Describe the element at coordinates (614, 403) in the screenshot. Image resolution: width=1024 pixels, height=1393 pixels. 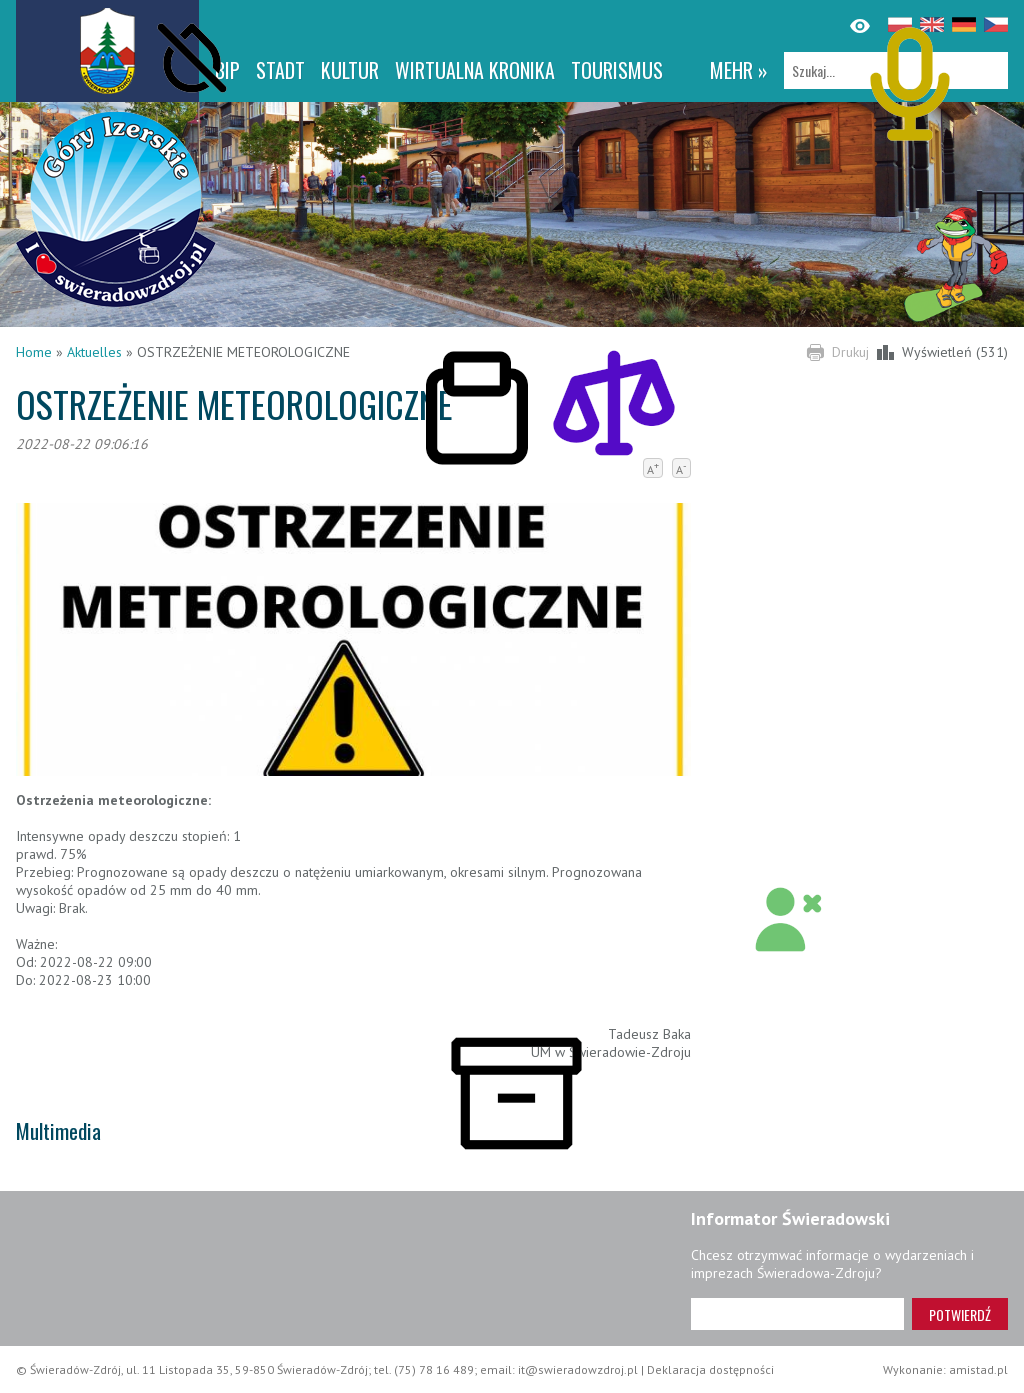
I see `access legal terms or policies` at that location.